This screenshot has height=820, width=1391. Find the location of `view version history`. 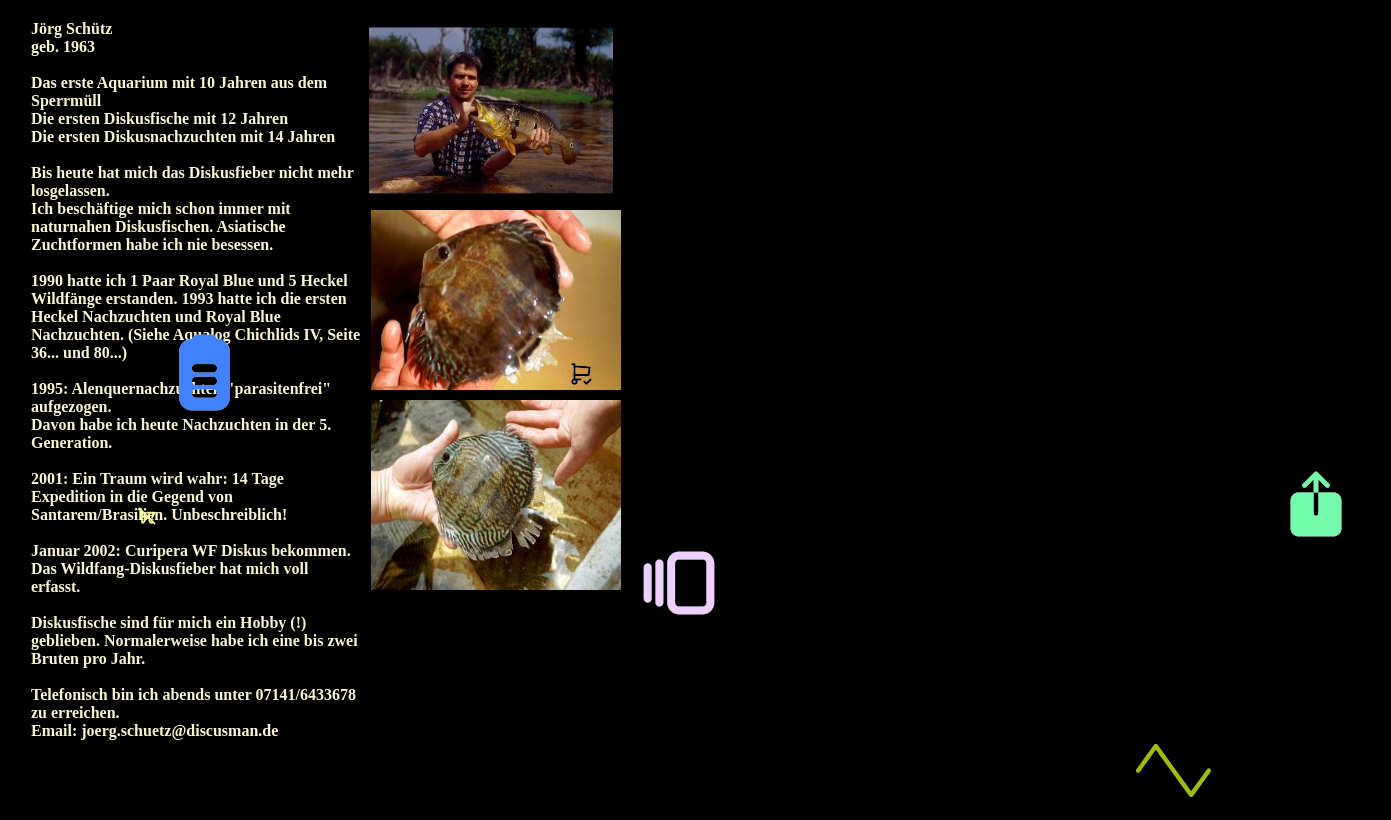

view version history is located at coordinates (679, 583).